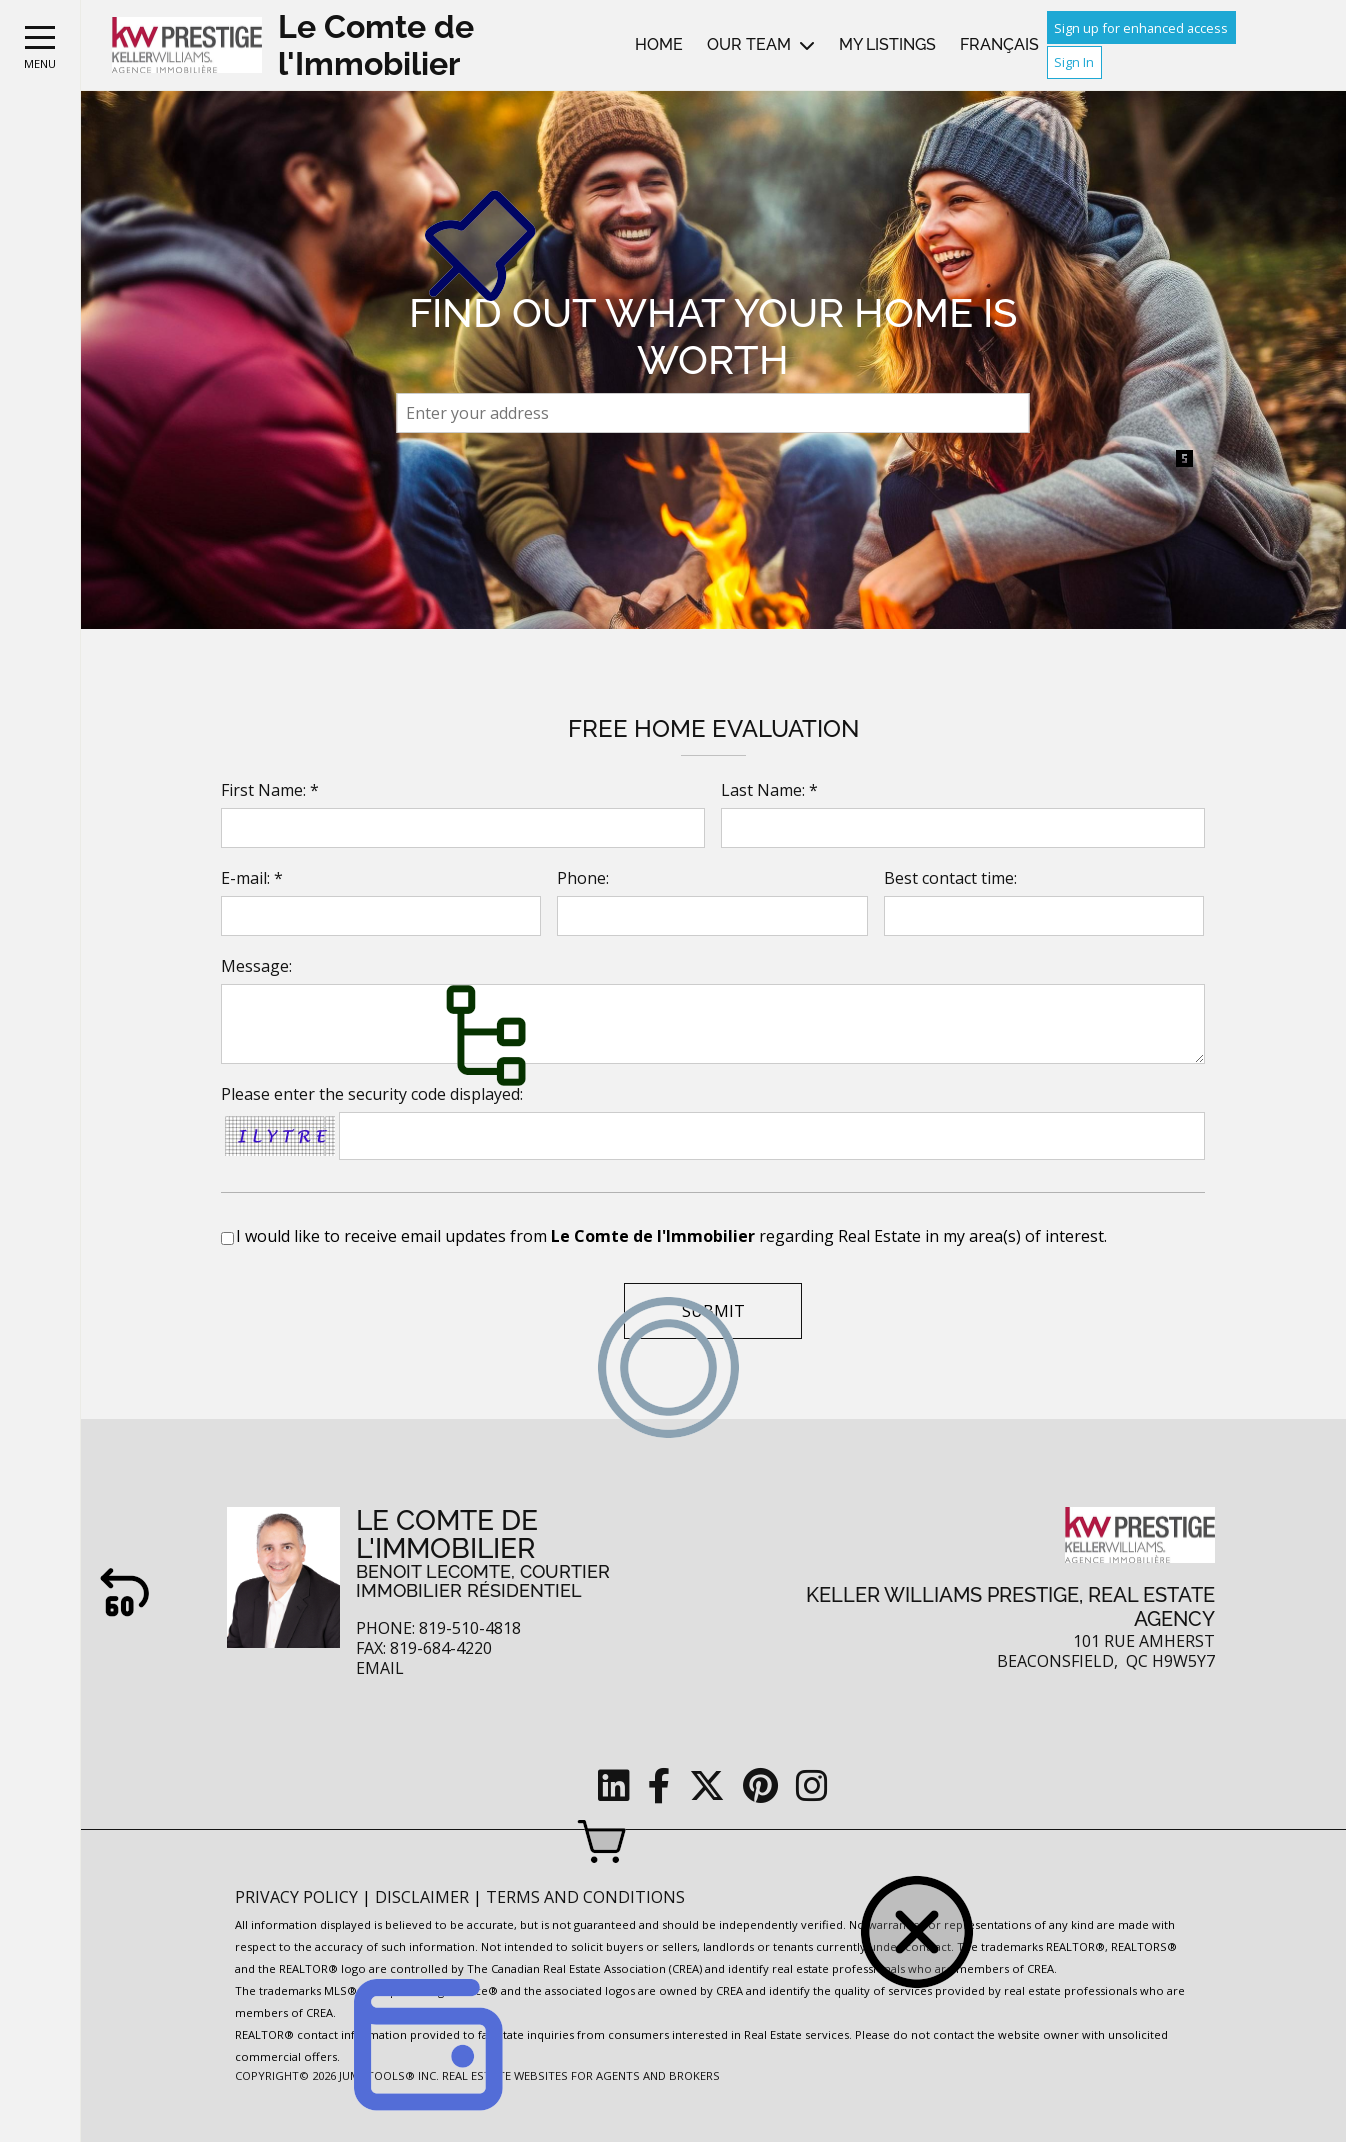 The height and width of the screenshot is (2142, 1346). Describe the element at coordinates (1184, 458) in the screenshot. I see `select image filter or preset number 5` at that location.